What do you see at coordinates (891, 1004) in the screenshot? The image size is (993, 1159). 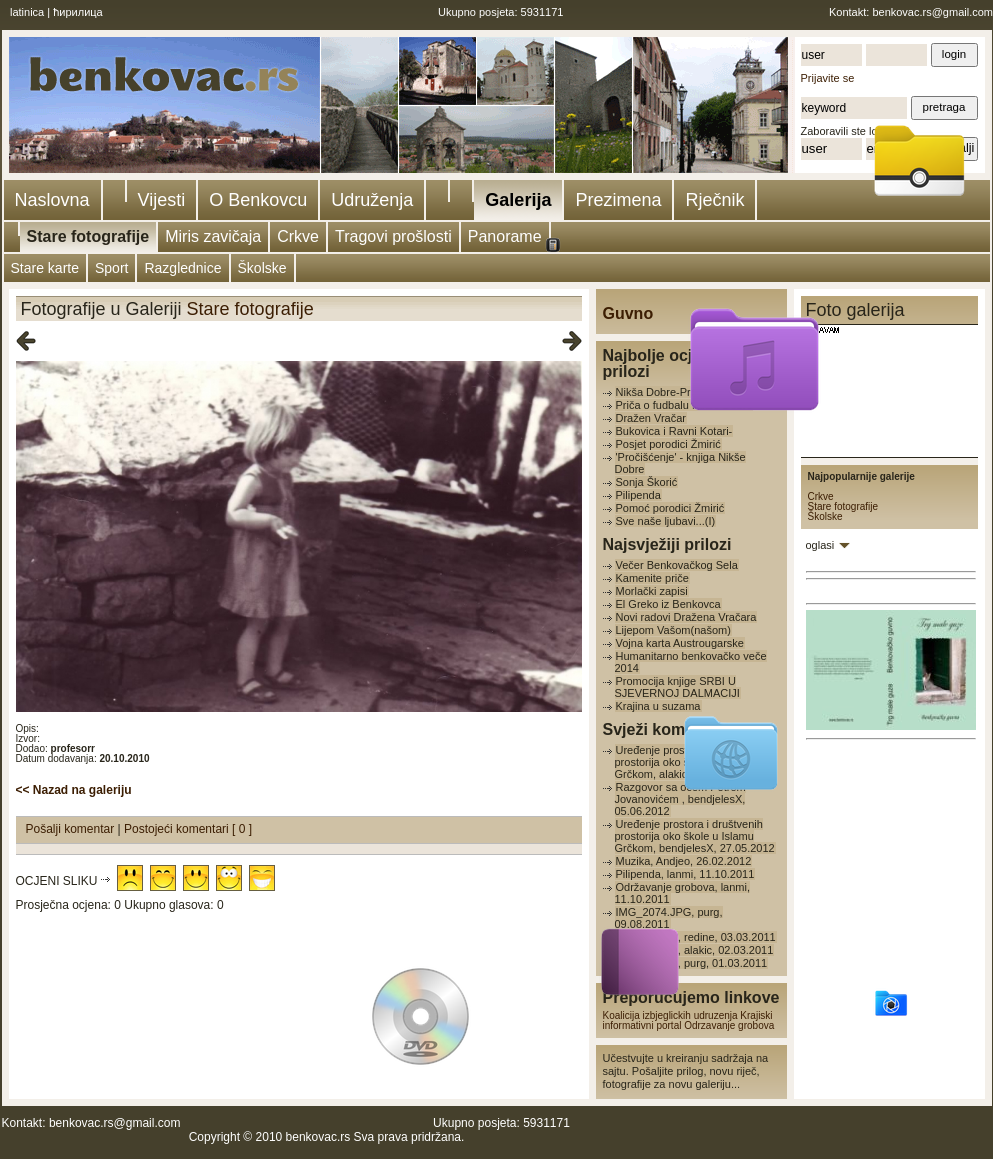 I see `open keyshot project files folder` at bounding box center [891, 1004].